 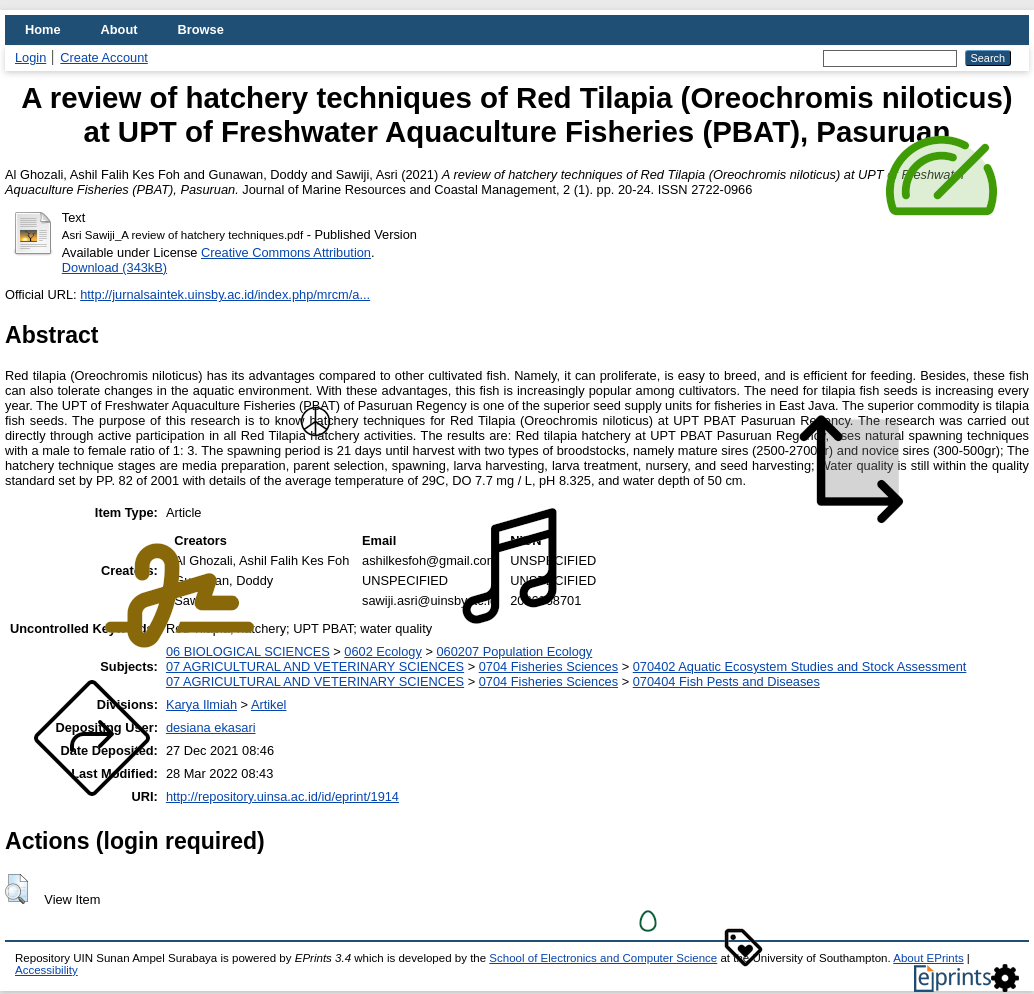 I want to click on view speed or performance metrics, so click(x=941, y=179).